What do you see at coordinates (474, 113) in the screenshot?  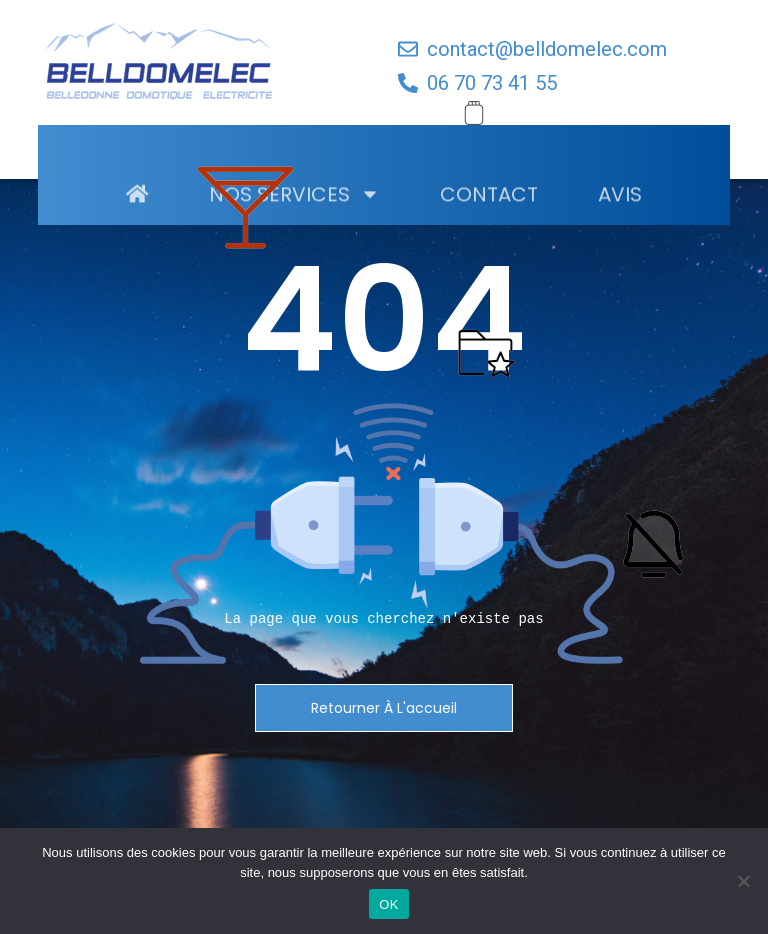 I see `store or organize items in a container` at bounding box center [474, 113].